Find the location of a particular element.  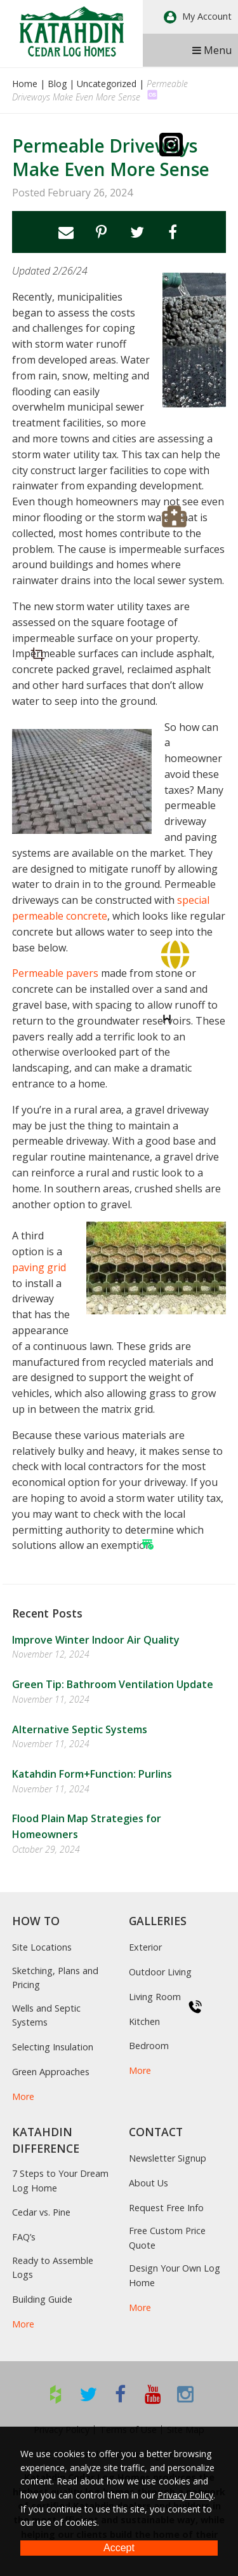

access global or international settings is located at coordinates (175, 955).